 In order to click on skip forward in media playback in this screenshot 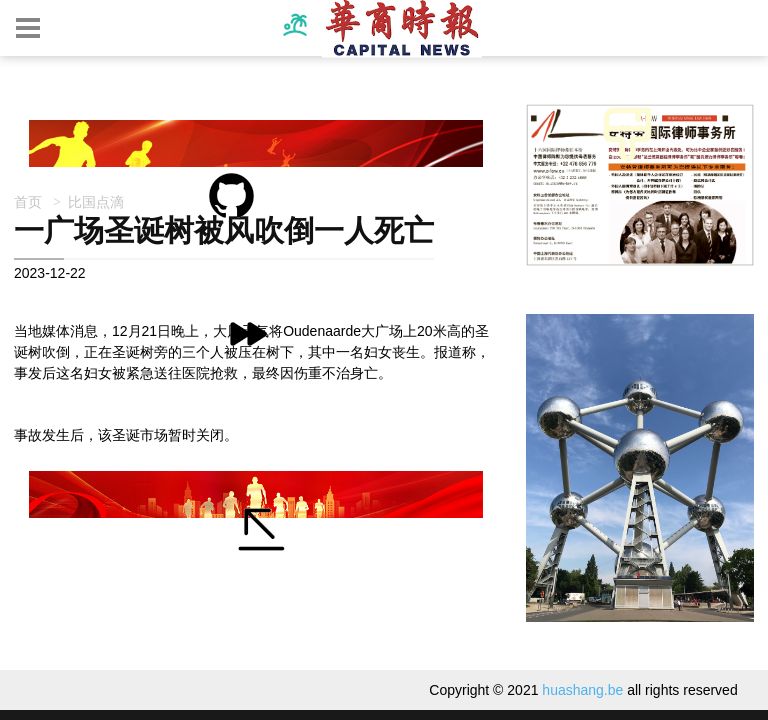, I will do `click(246, 334)`.